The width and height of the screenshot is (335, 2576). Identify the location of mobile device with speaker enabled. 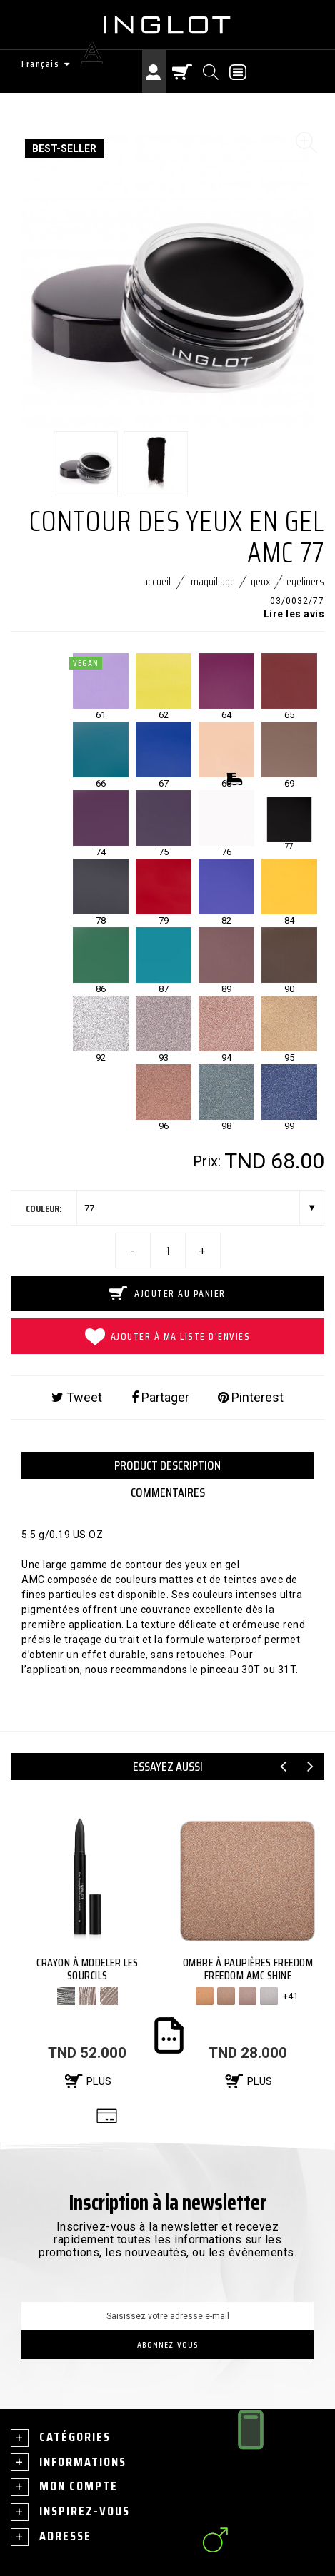
(251, 2430).